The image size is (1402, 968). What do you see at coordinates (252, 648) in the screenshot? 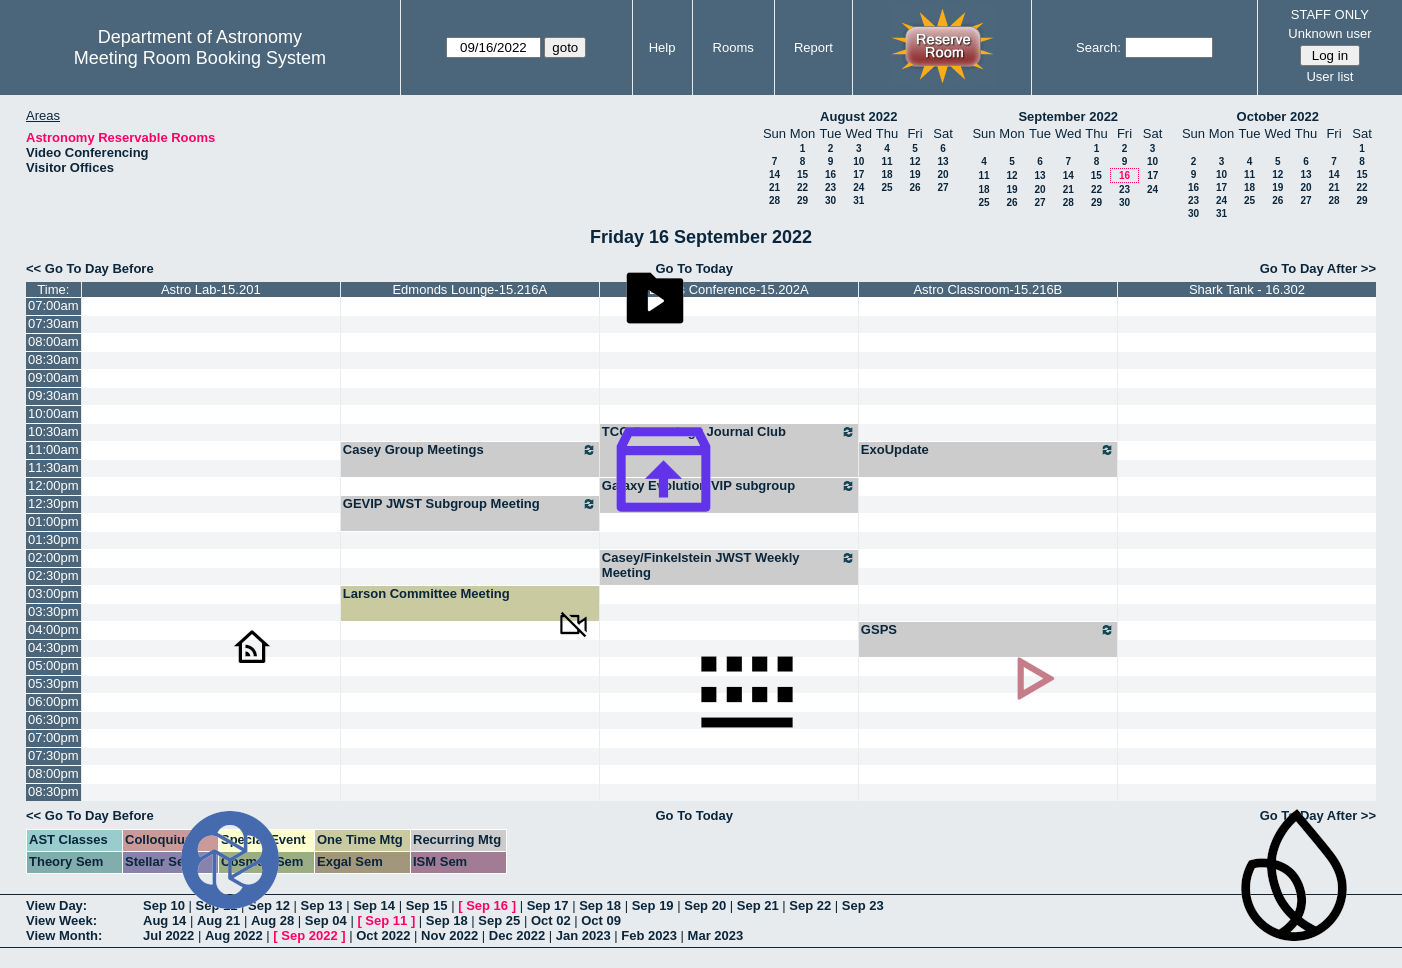
I see `access home network settings` at bounding box center [252, 648].